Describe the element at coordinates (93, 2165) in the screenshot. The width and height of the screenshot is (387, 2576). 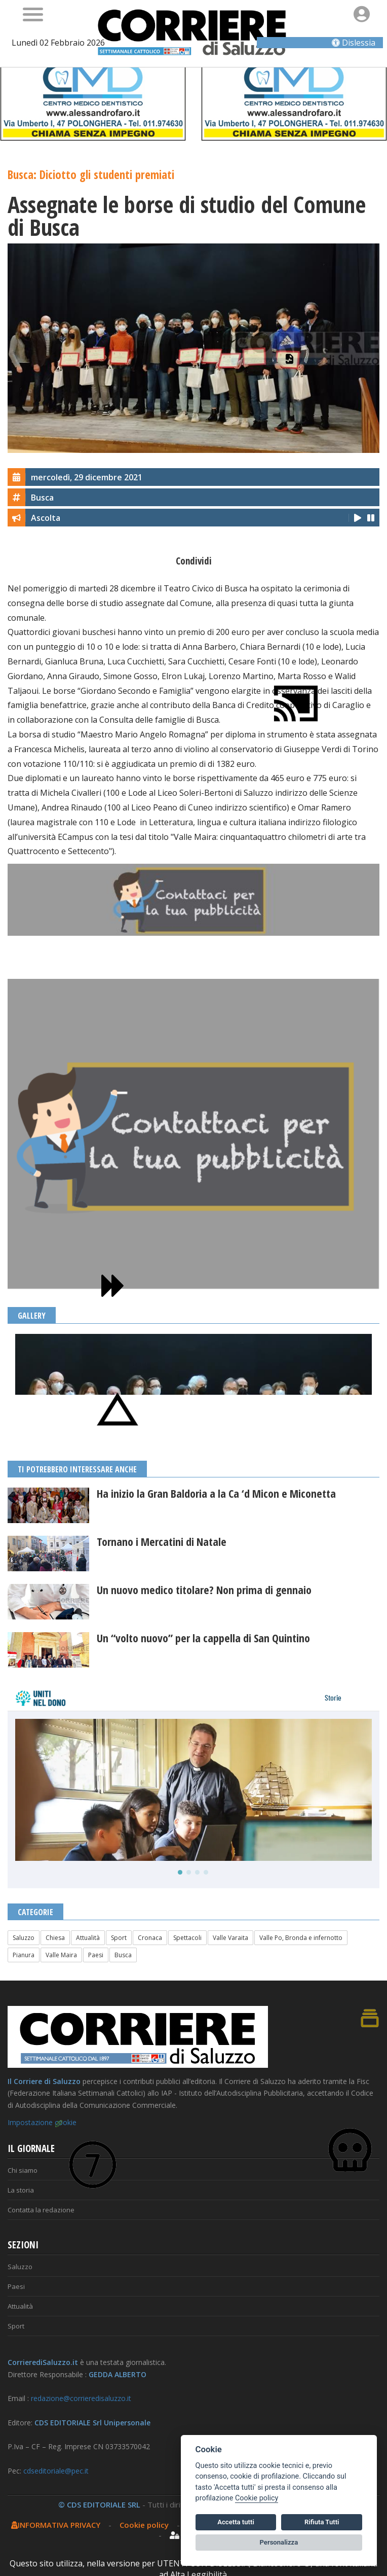
I see `indicates step 7 in a numbered sequence` at that location.